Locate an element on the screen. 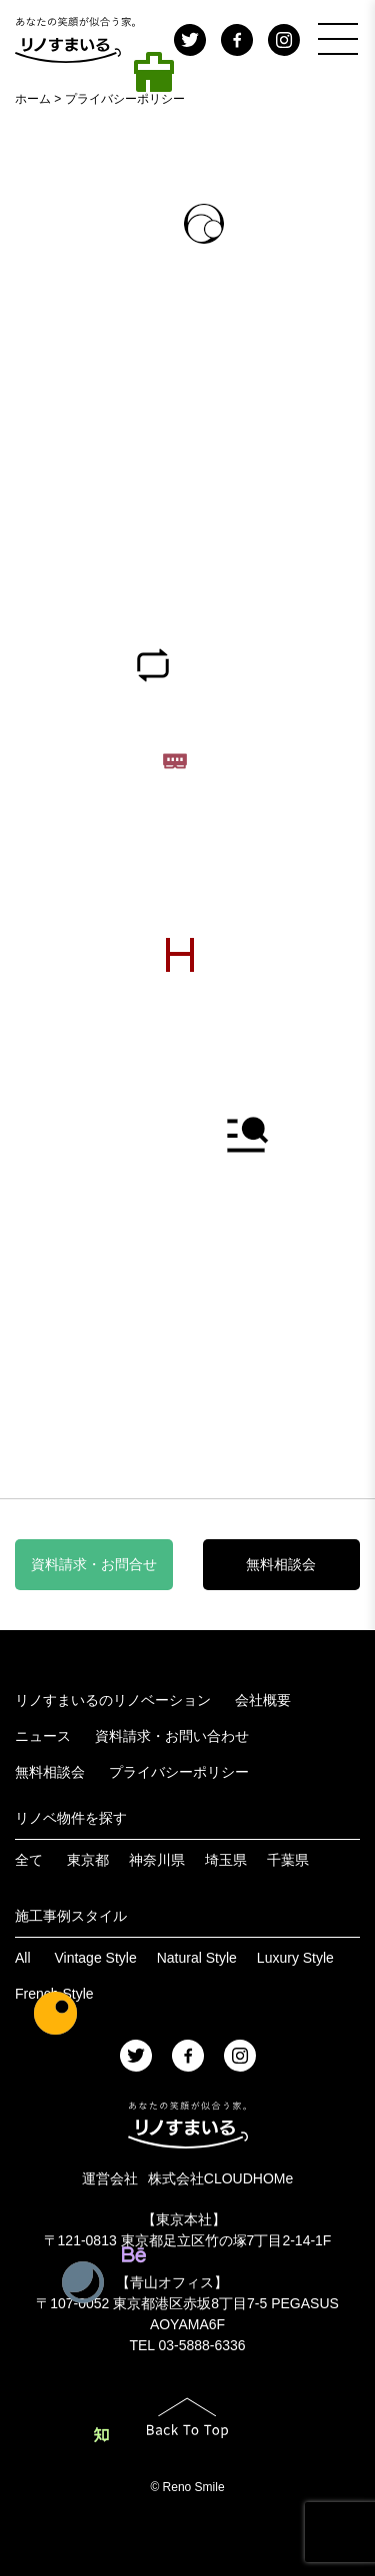  search within menu options is located at coordinates (246, 1136).